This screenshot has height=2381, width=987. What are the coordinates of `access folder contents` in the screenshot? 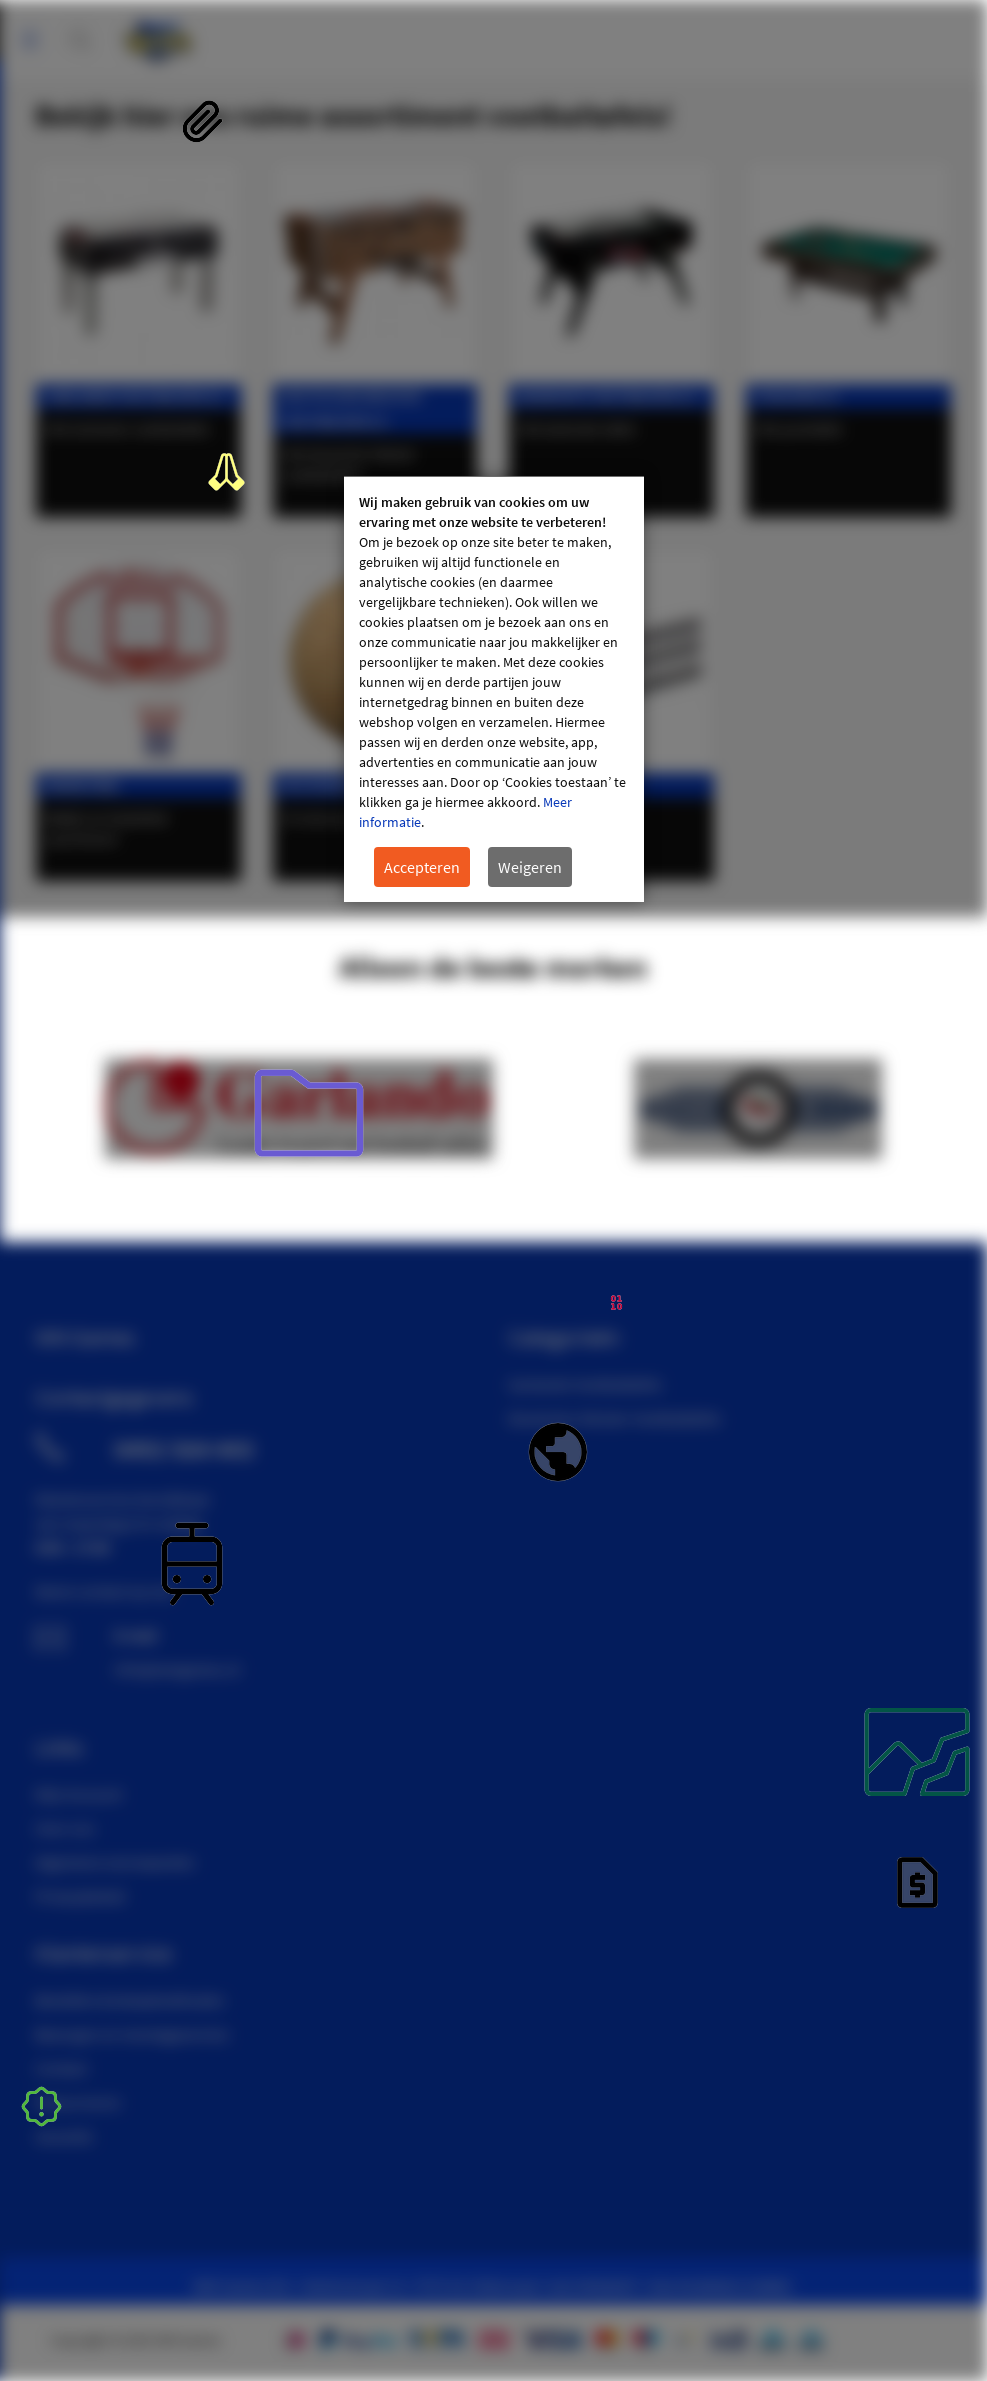 It's located at (309, 1111).